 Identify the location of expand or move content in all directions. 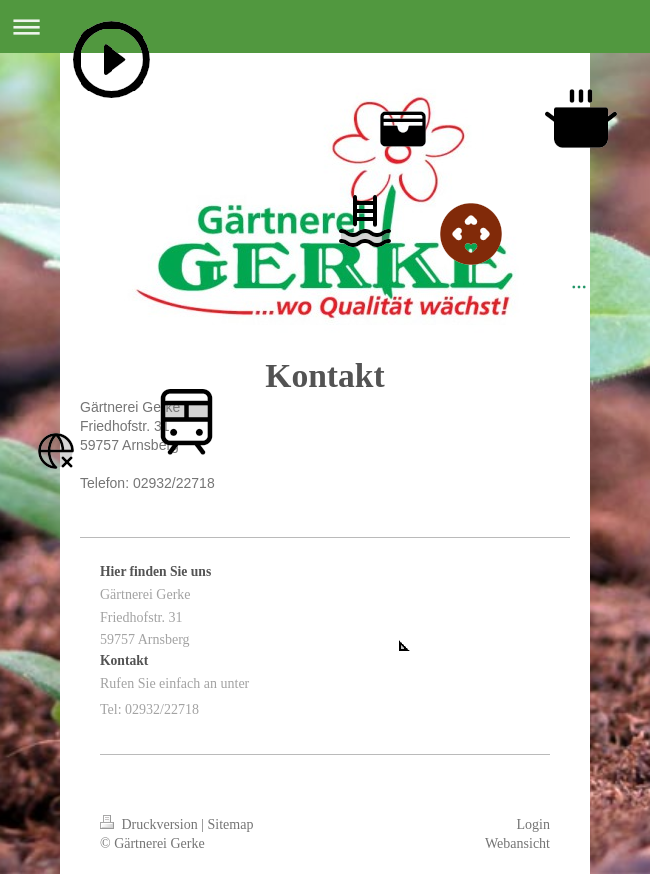
(471, 234).